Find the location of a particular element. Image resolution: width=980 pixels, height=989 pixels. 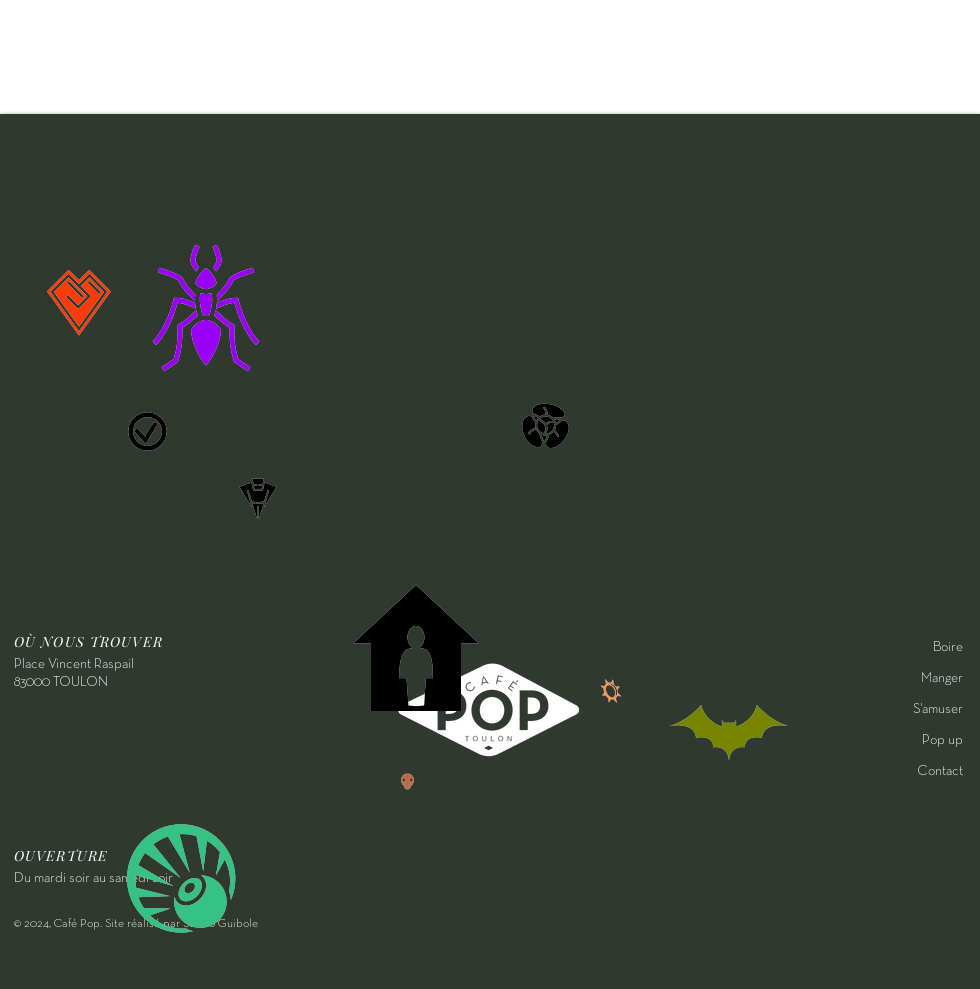

indicates halloween or spooky theme content is located at coordinates (729, 733).